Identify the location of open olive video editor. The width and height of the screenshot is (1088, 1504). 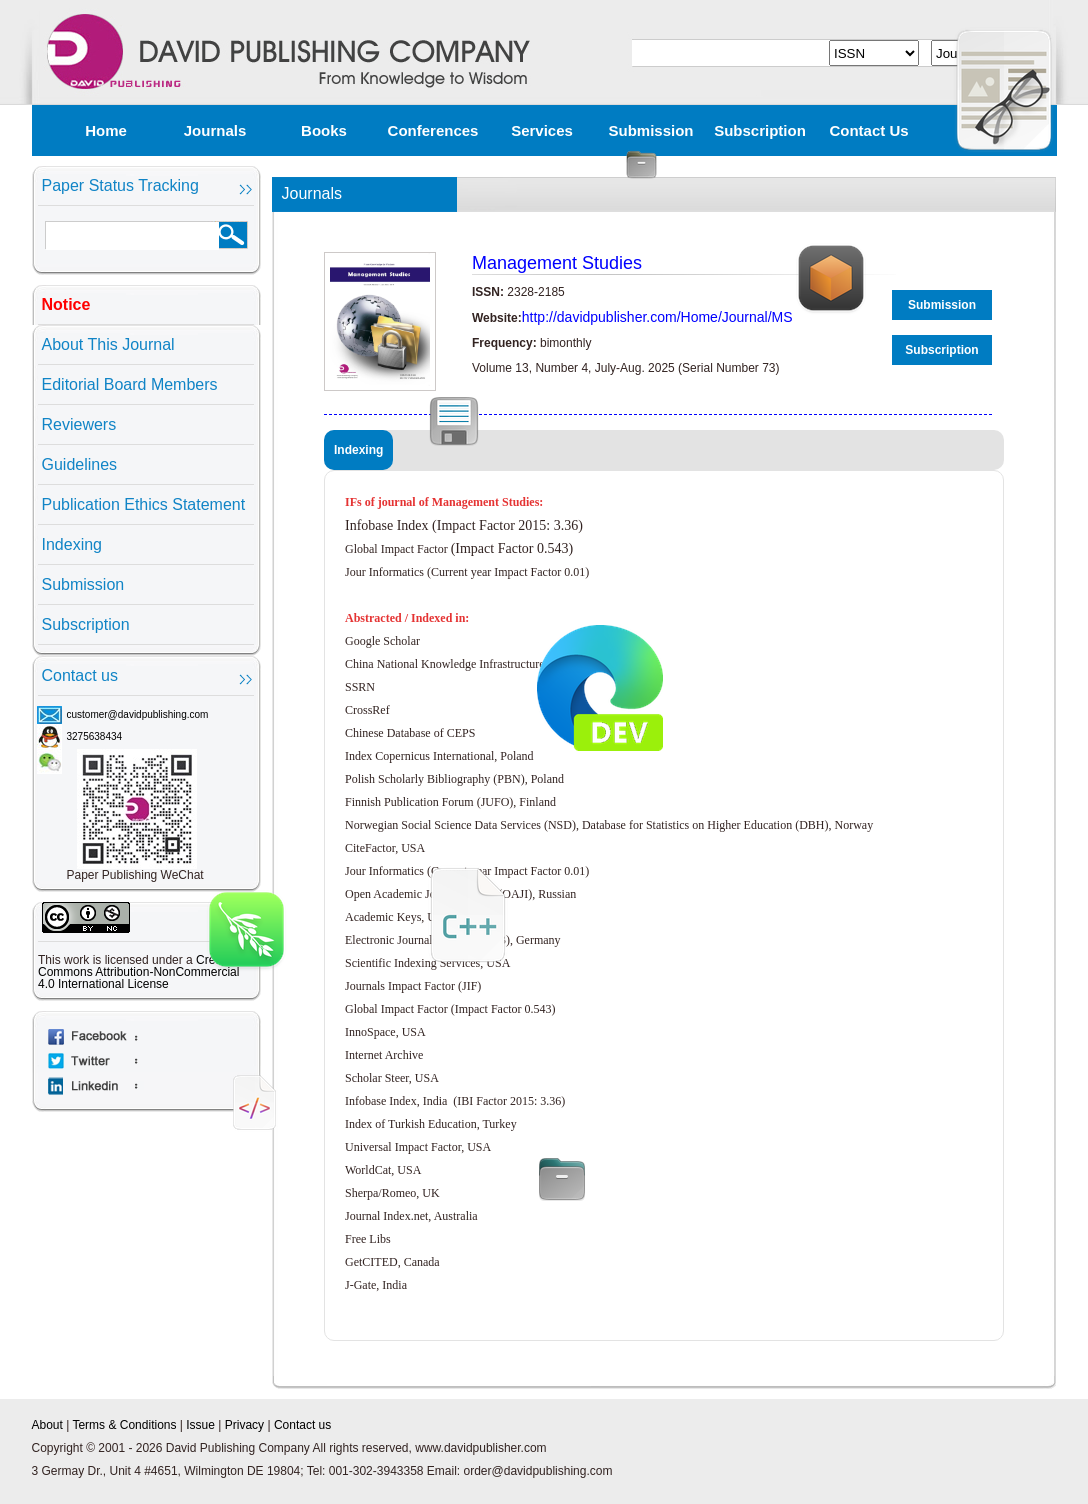
(246, 929).